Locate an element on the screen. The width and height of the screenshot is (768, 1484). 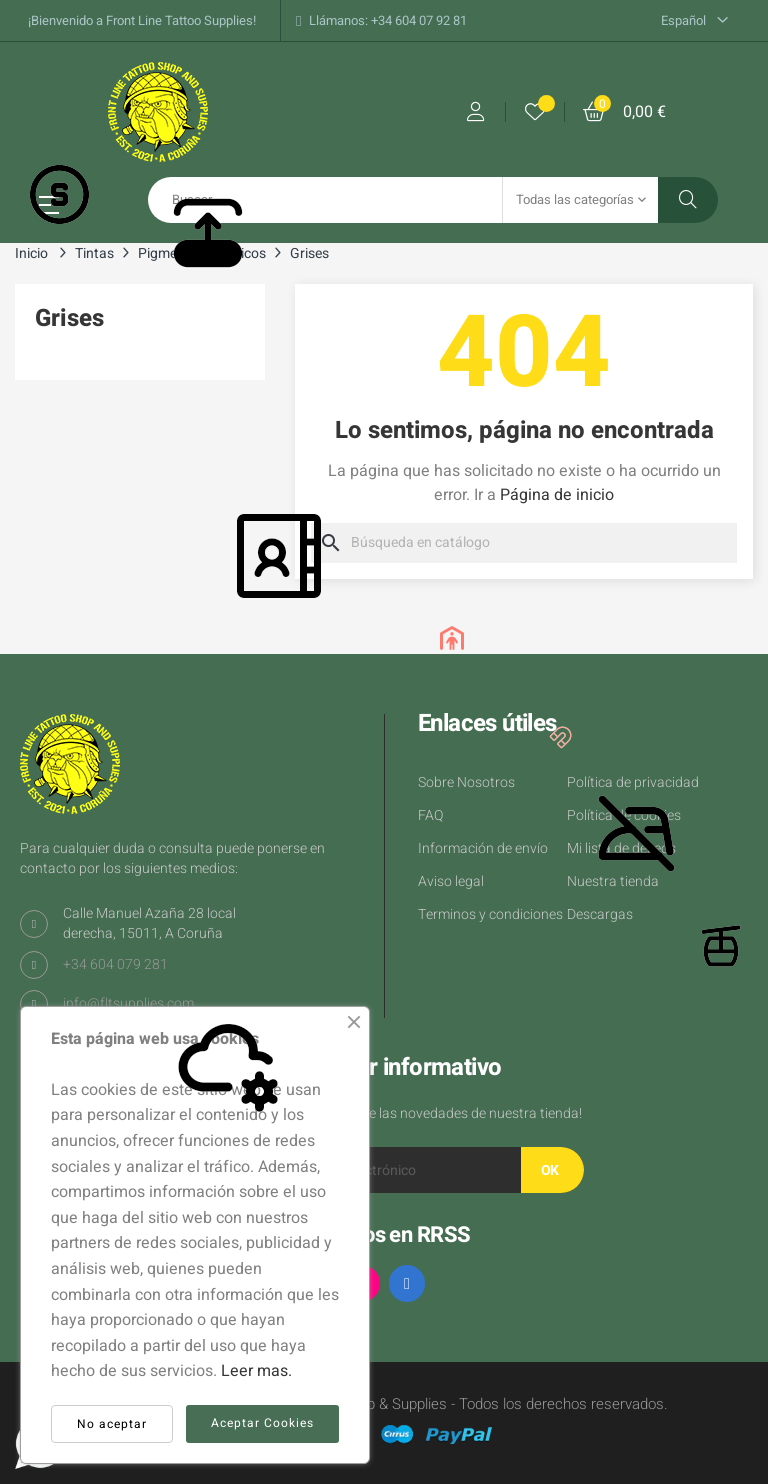
open contacts or address book is located at coordinates (279, 556).